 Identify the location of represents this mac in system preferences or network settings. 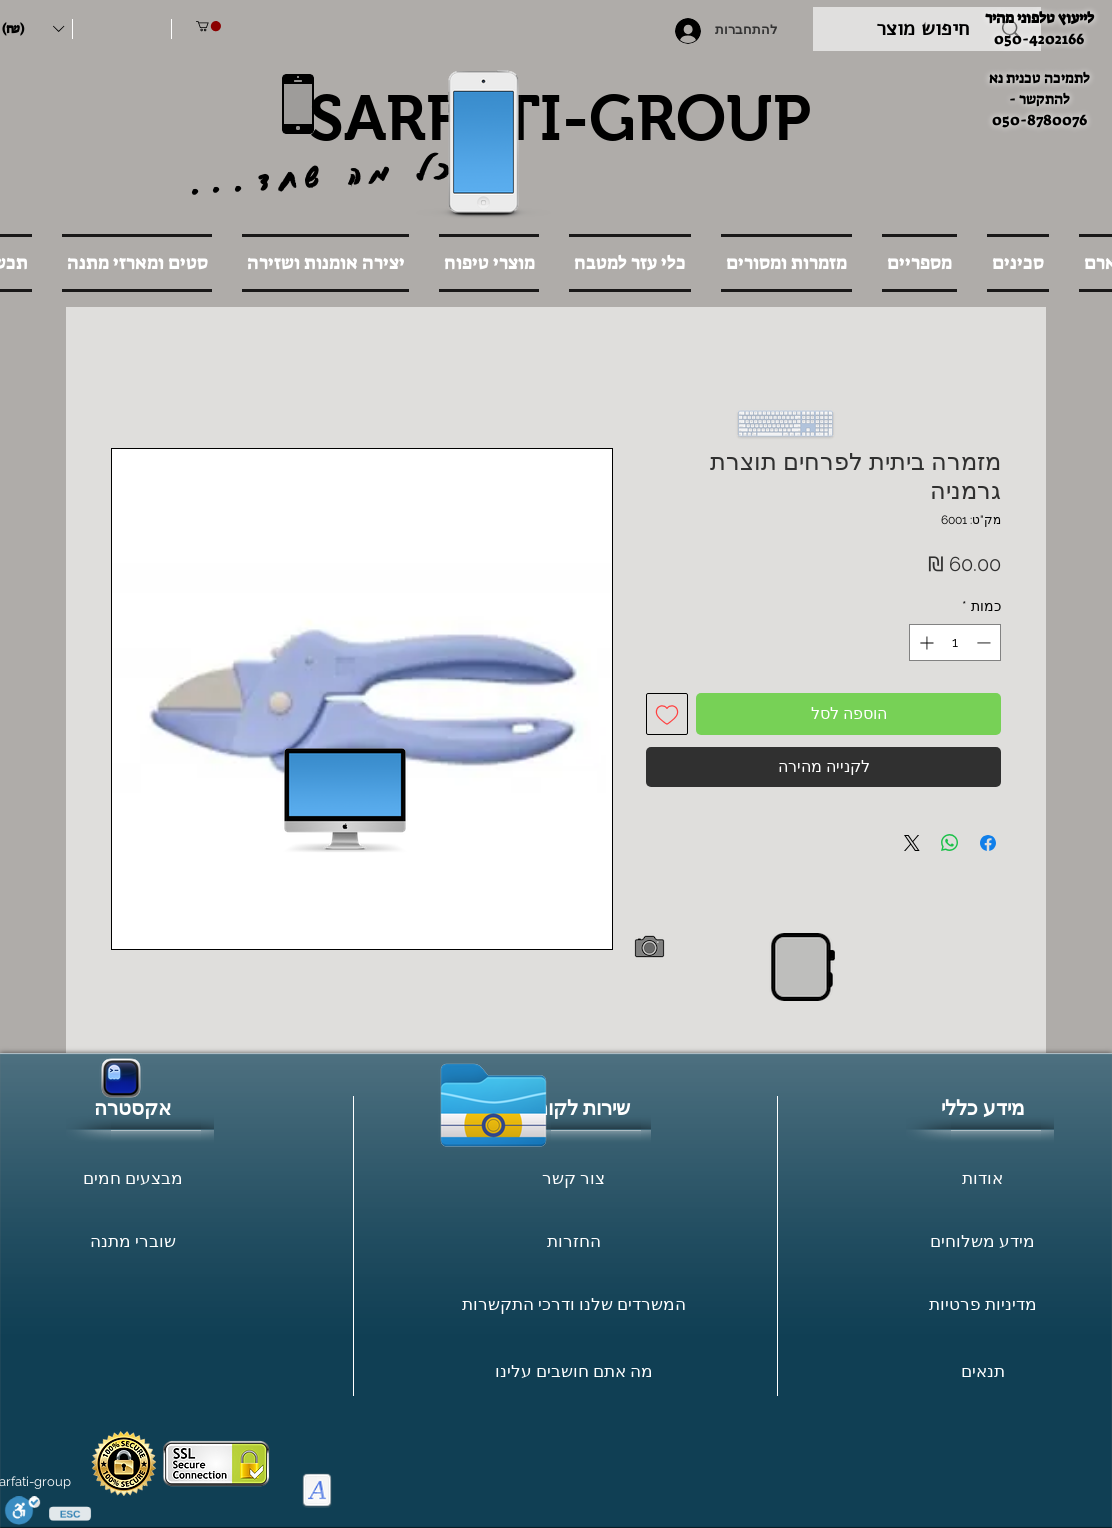
(345, 793).